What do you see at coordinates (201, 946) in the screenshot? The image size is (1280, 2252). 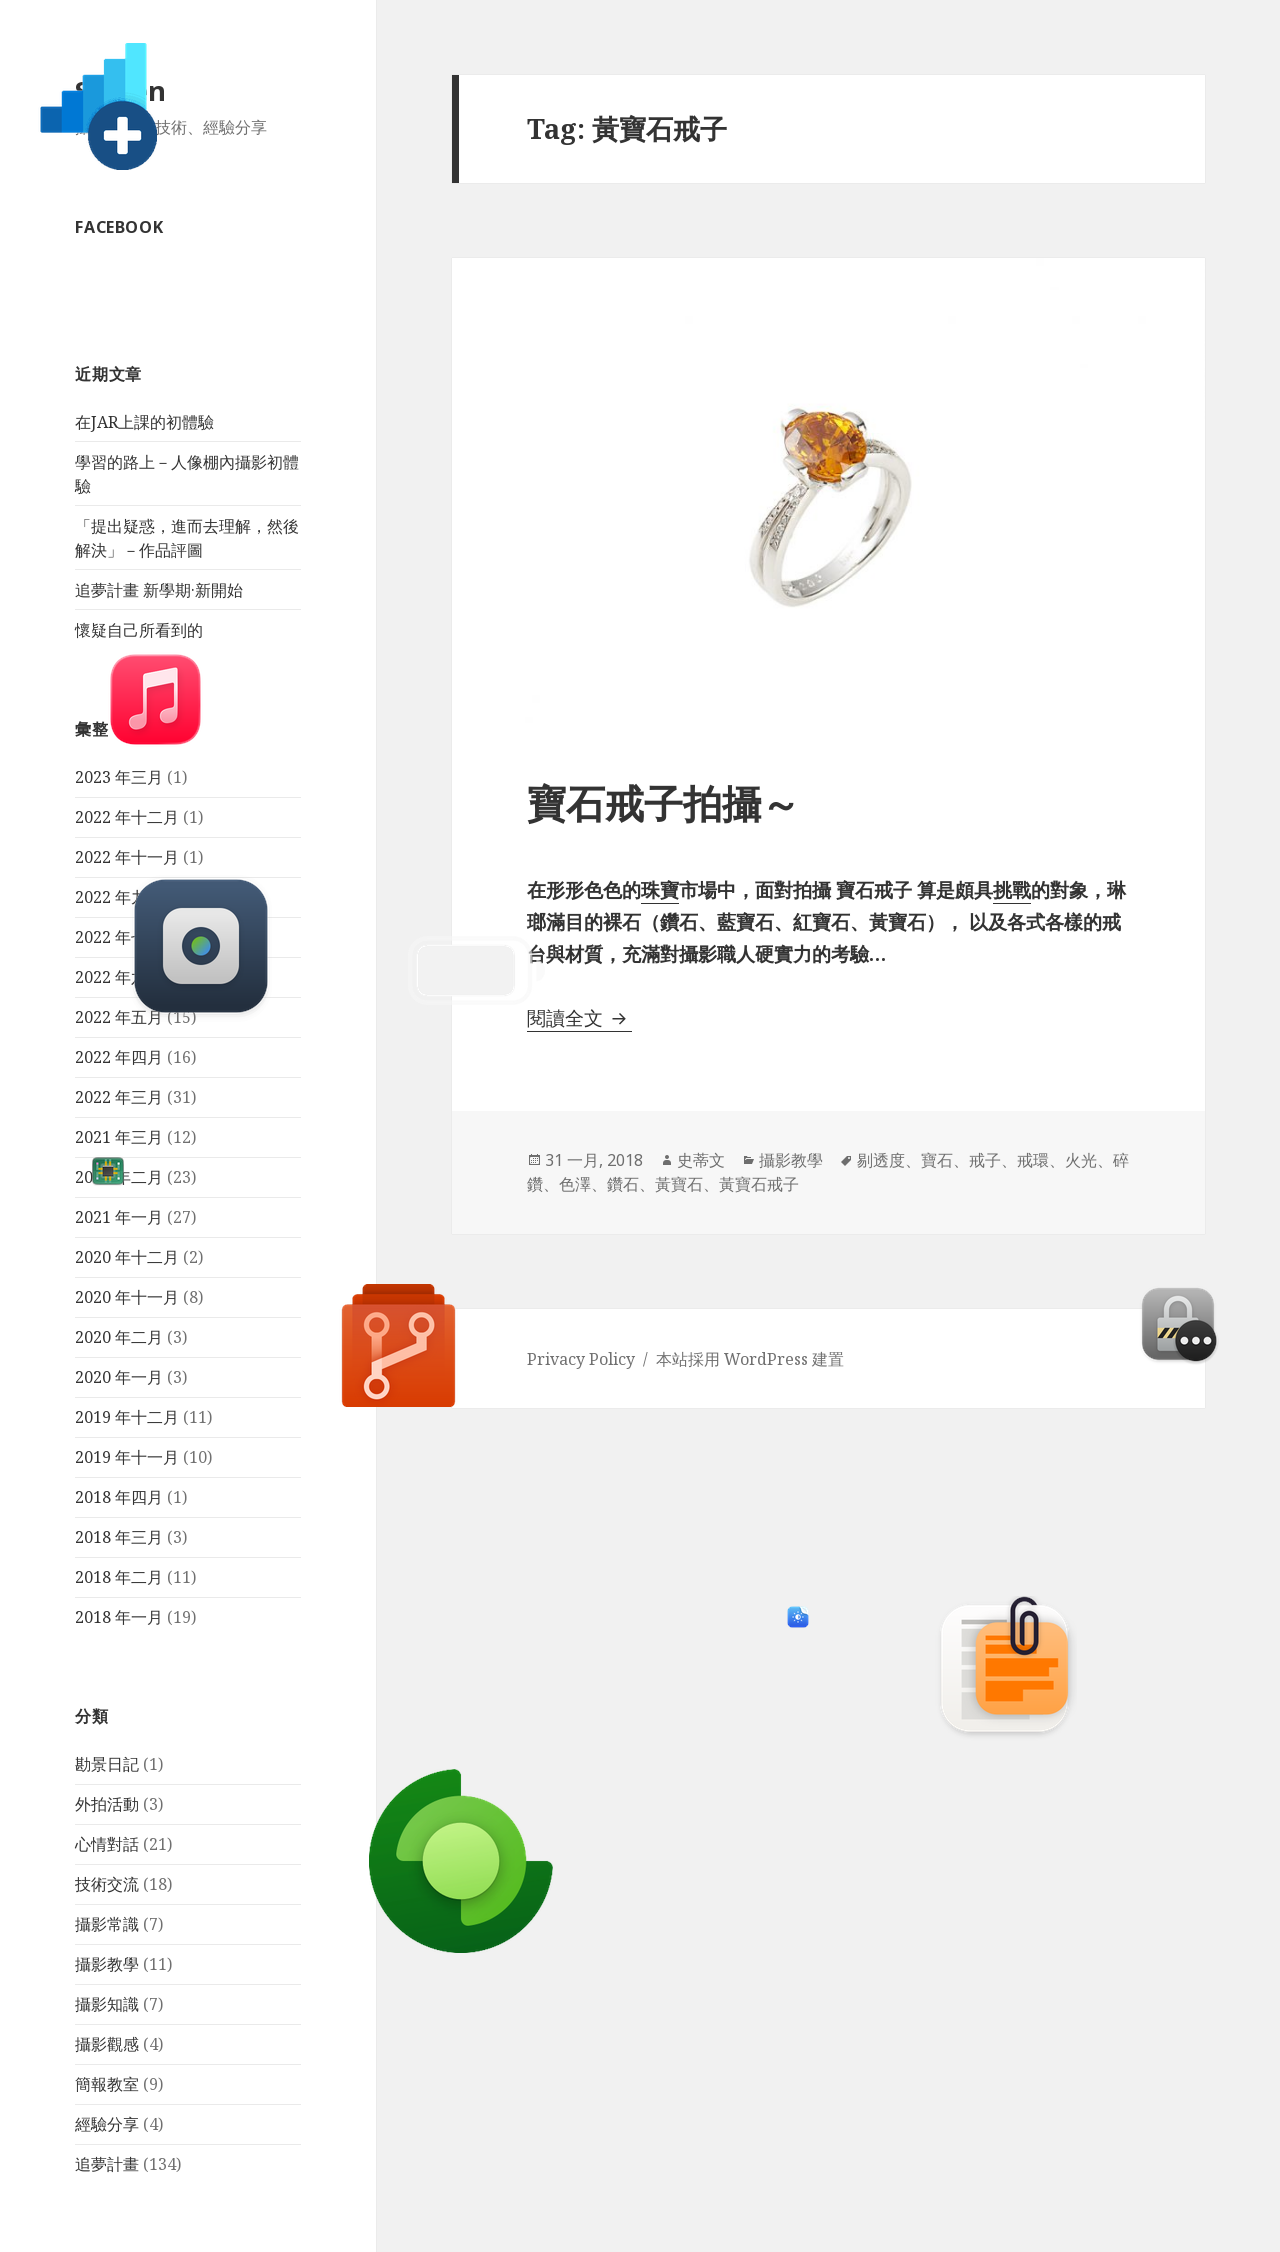 I see `open fondo wallpaper app` at bounding box center [201, 946].